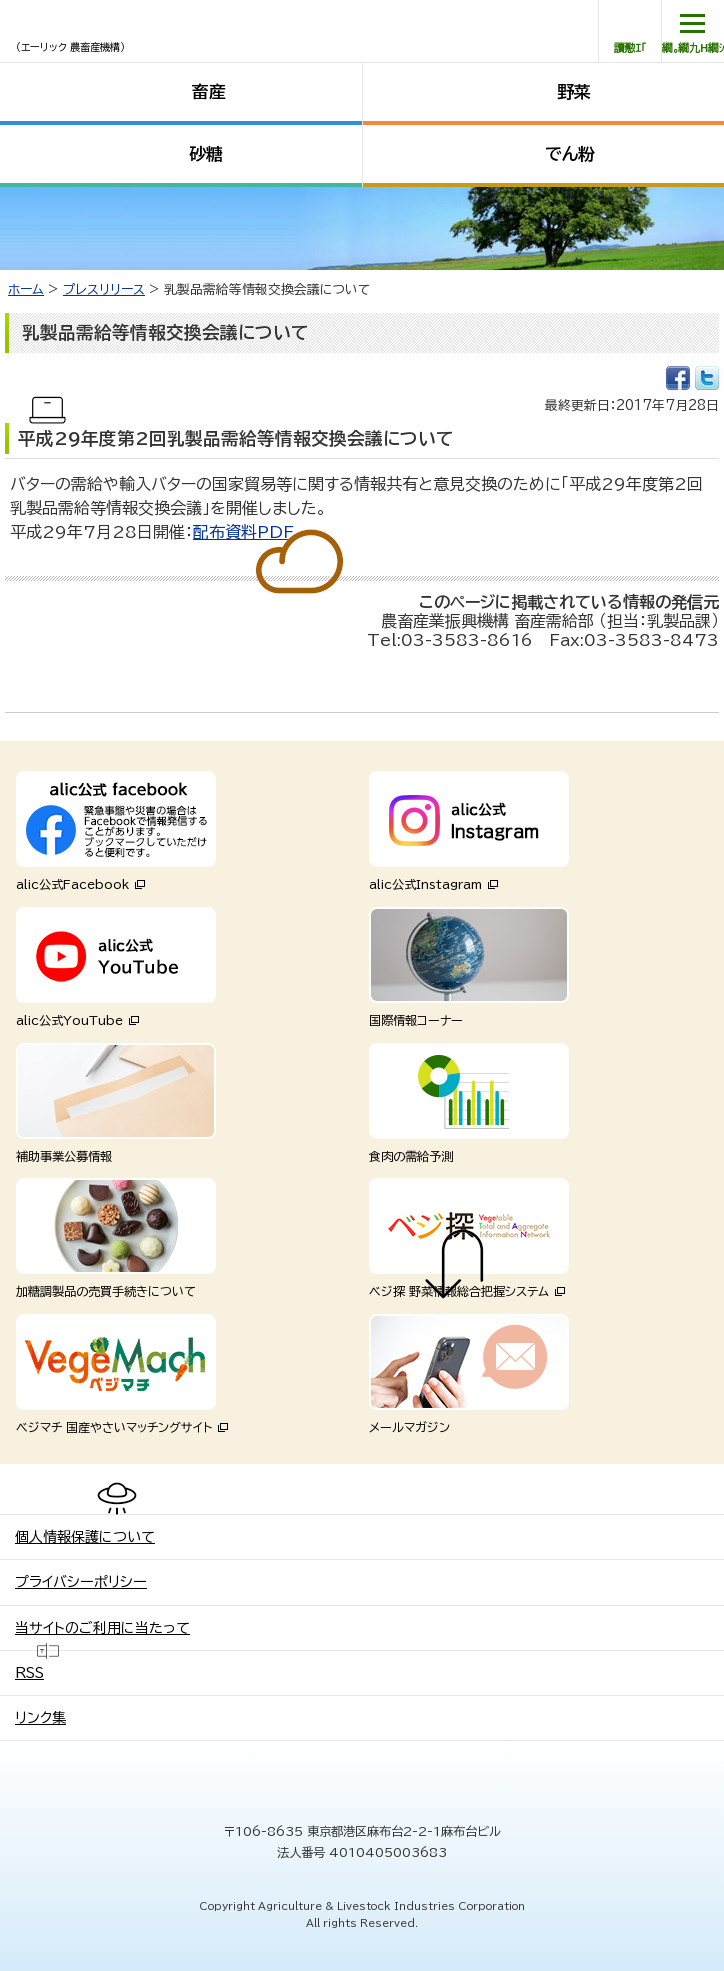 The width and height of the screenshot is (724, 1971). Describe the element at coordinates (457, 1264) in the screenshot. I see `undo or go back to previous state` at that location.